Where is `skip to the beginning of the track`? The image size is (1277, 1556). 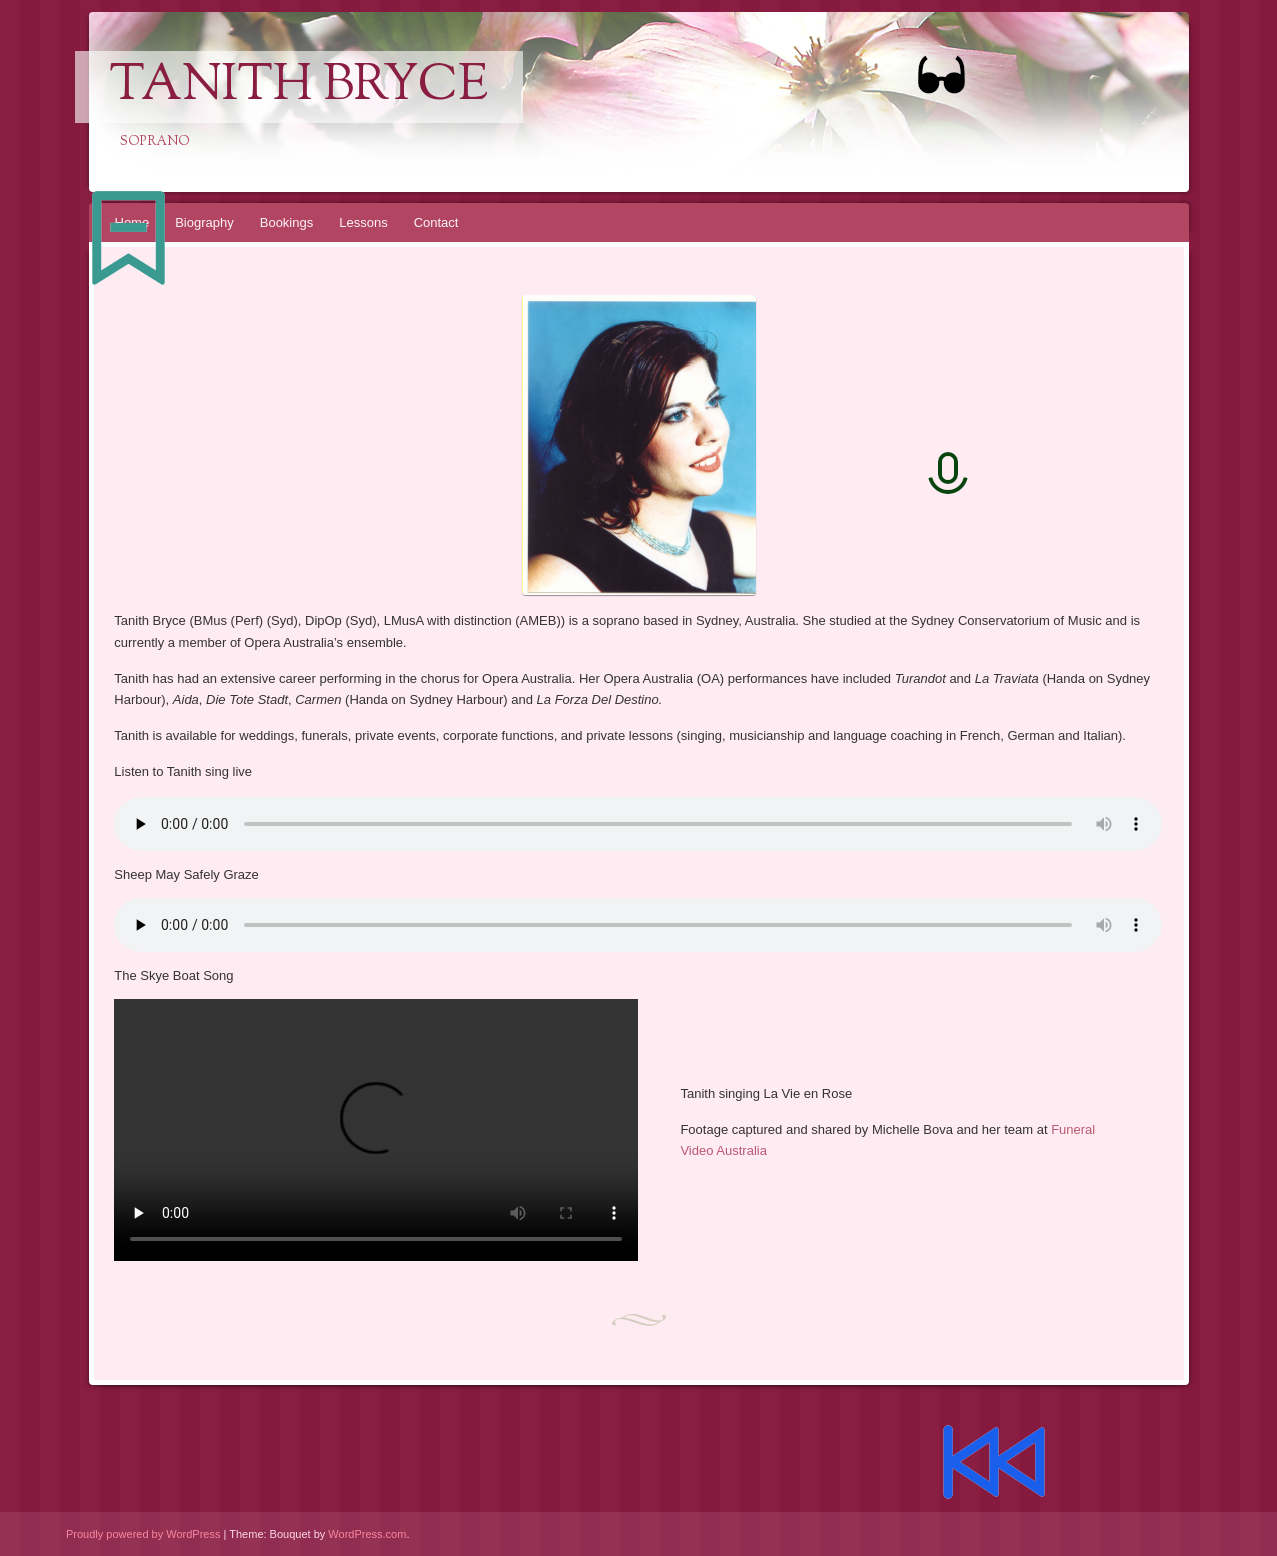 skip to the beginning of the track is located at coordinates (994, 1462).